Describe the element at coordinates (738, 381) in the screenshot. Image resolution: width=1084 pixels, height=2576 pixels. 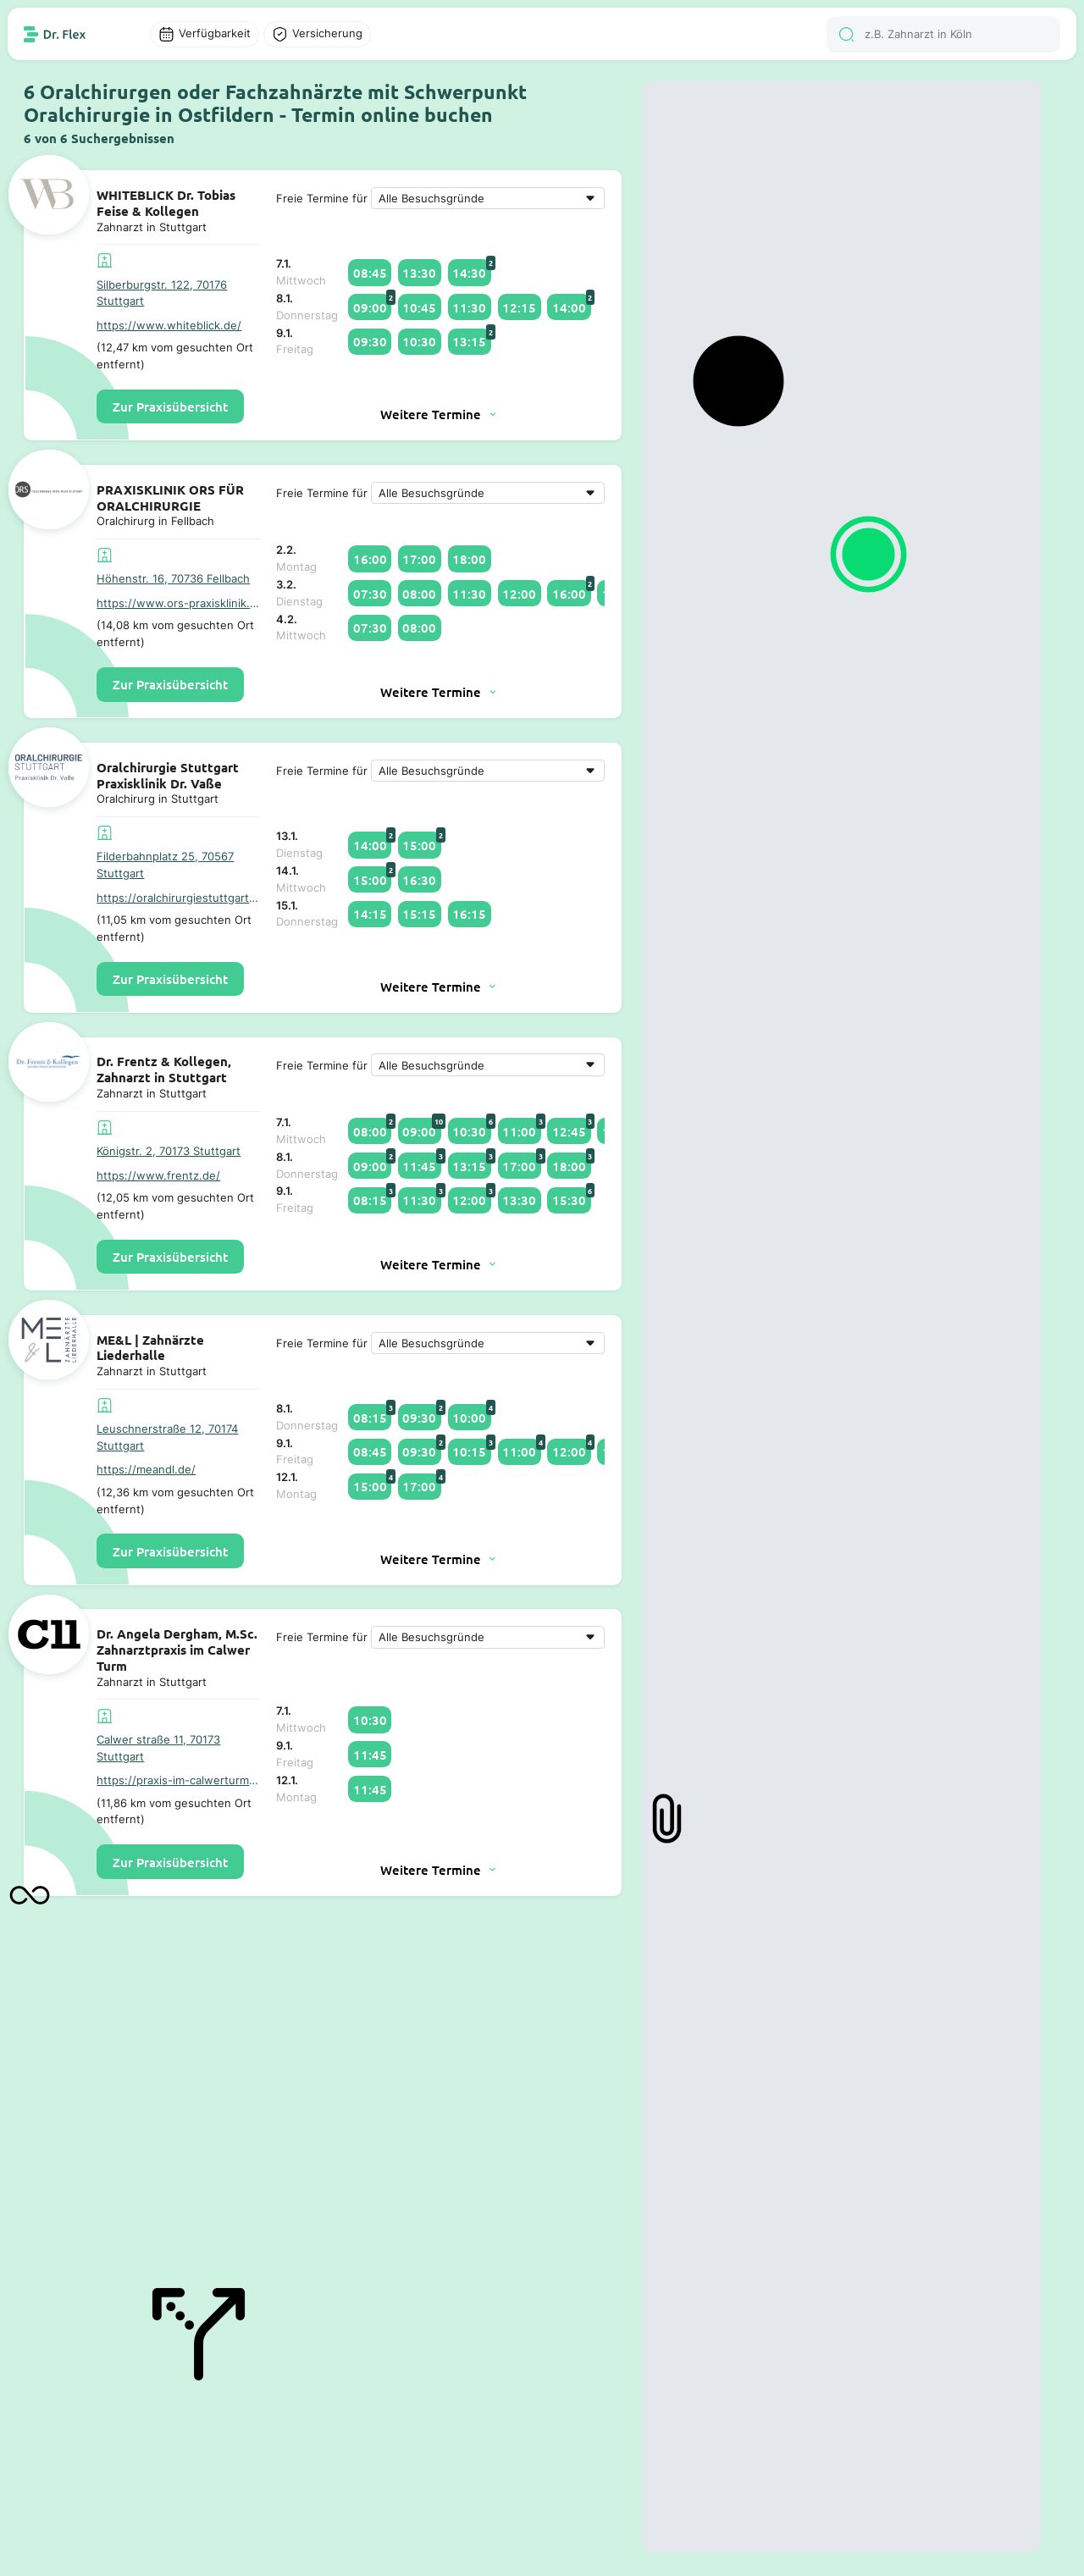
I see `select or mark an item` at that location.